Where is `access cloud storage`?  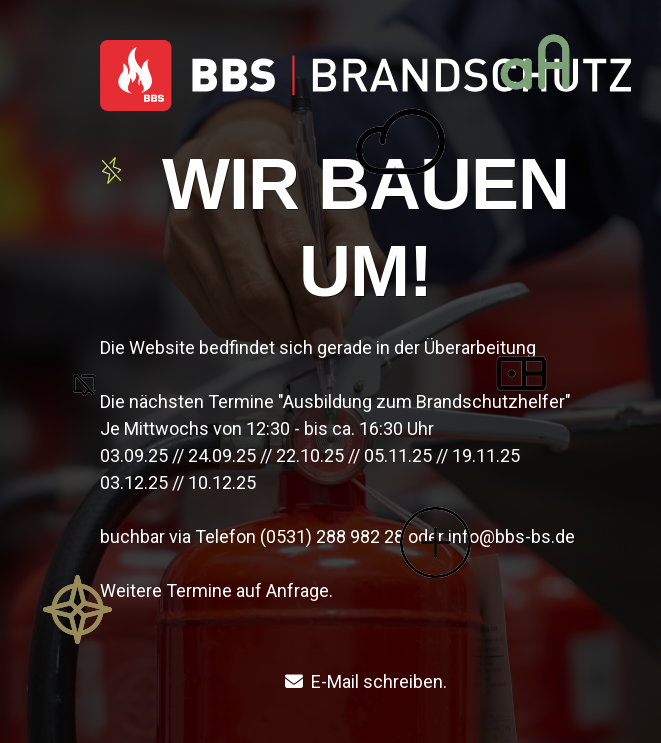 access cloud storage is located at coordinates (400, 141).